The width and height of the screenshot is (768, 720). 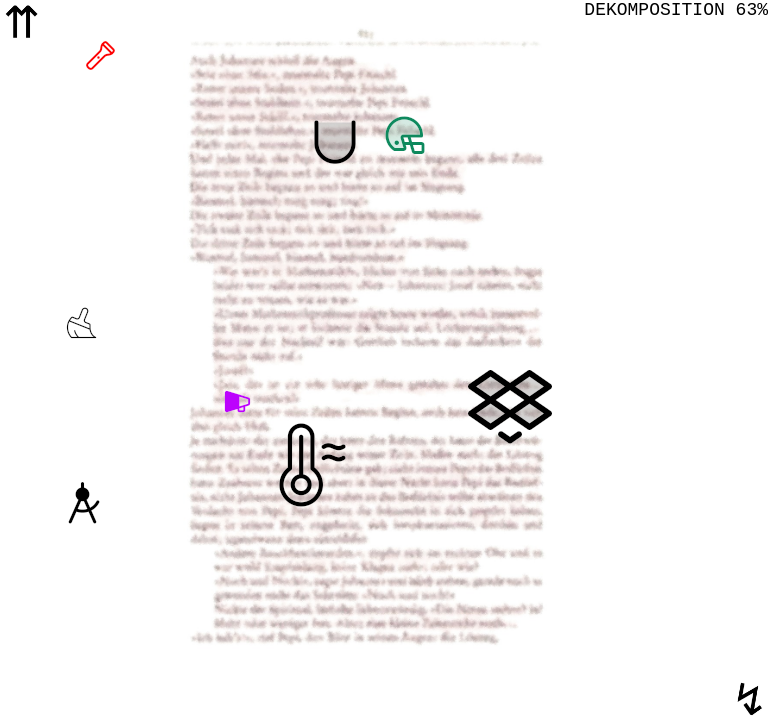 What do you see at coordinates (81, 324) in the screenshot?
I see `clear or clean up data` at bounding box center [81, 324].